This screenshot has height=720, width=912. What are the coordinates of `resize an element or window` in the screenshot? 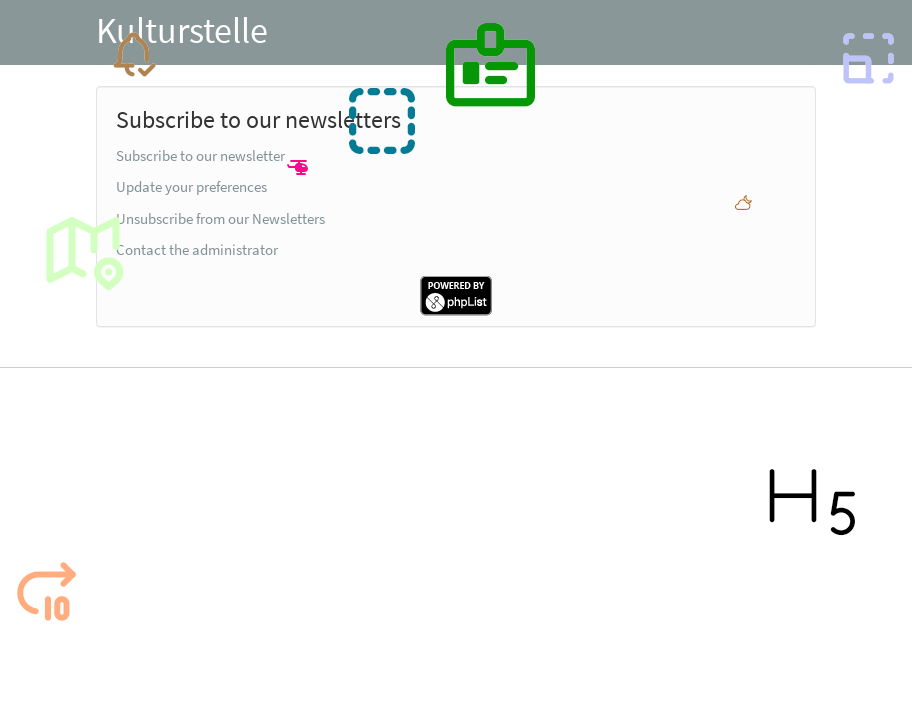 It's located at (868, 58).